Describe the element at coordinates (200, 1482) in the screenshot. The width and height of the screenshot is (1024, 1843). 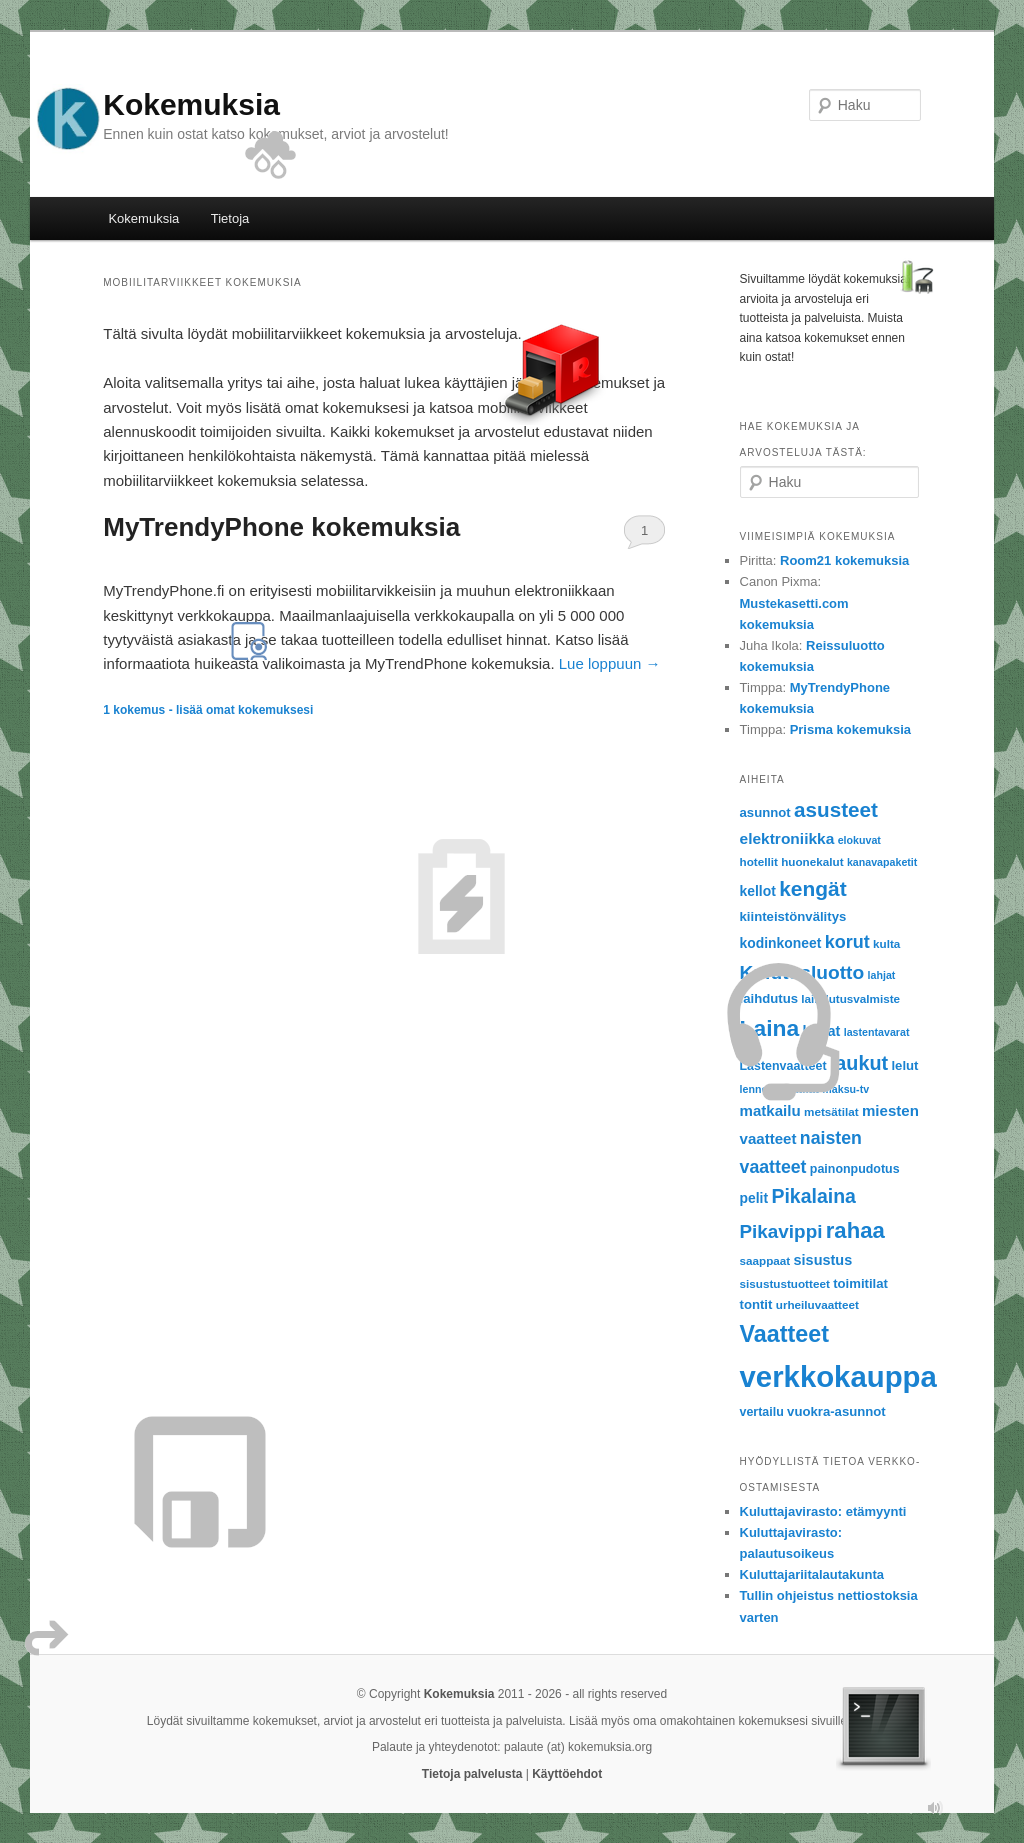
I see `save current file or document` at that location.